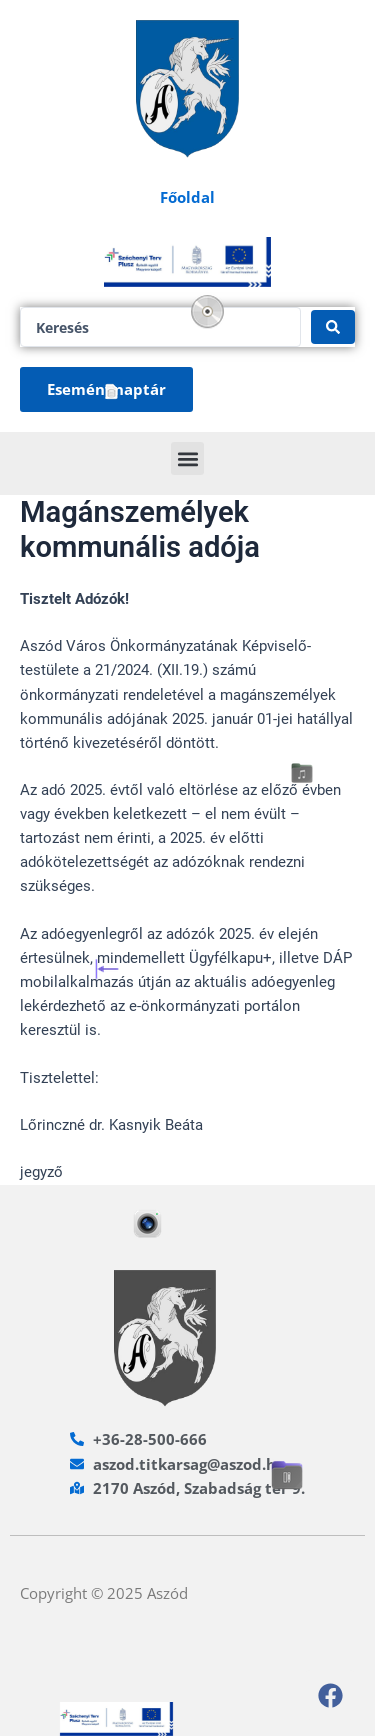 The height and width of the screenshot is (1736, 375). I want to click on open a database file, so click(111, 391).